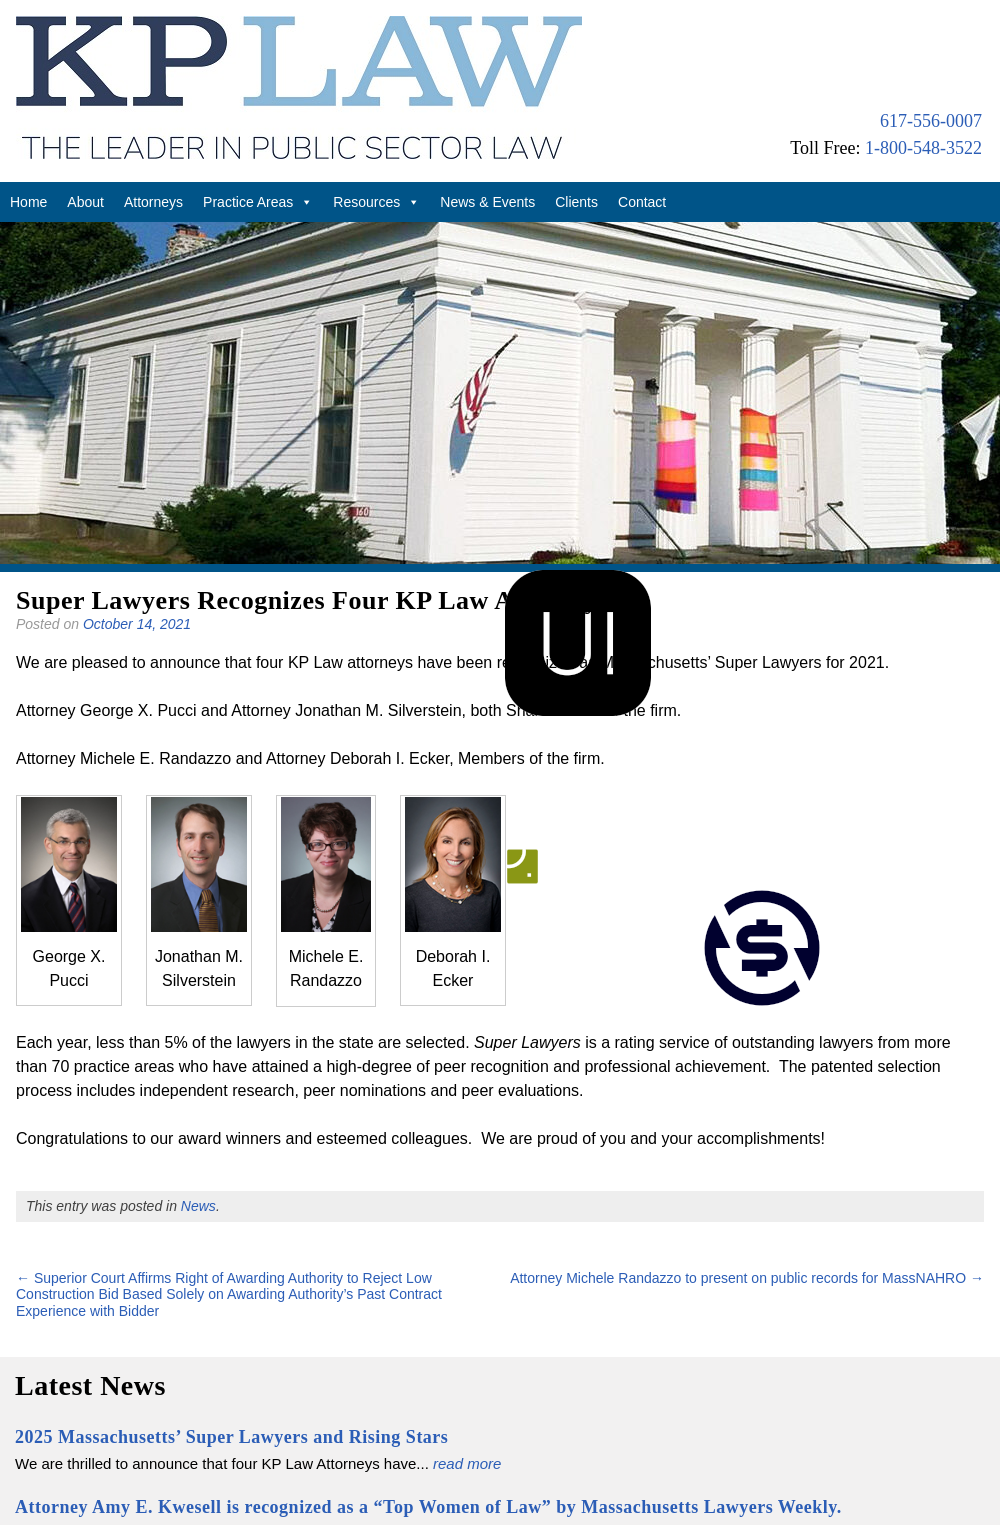  What do you see at coordinates (762, 948) in the screenshot?
I see `currency exchange or conversion` at bounding box center [762, 948].